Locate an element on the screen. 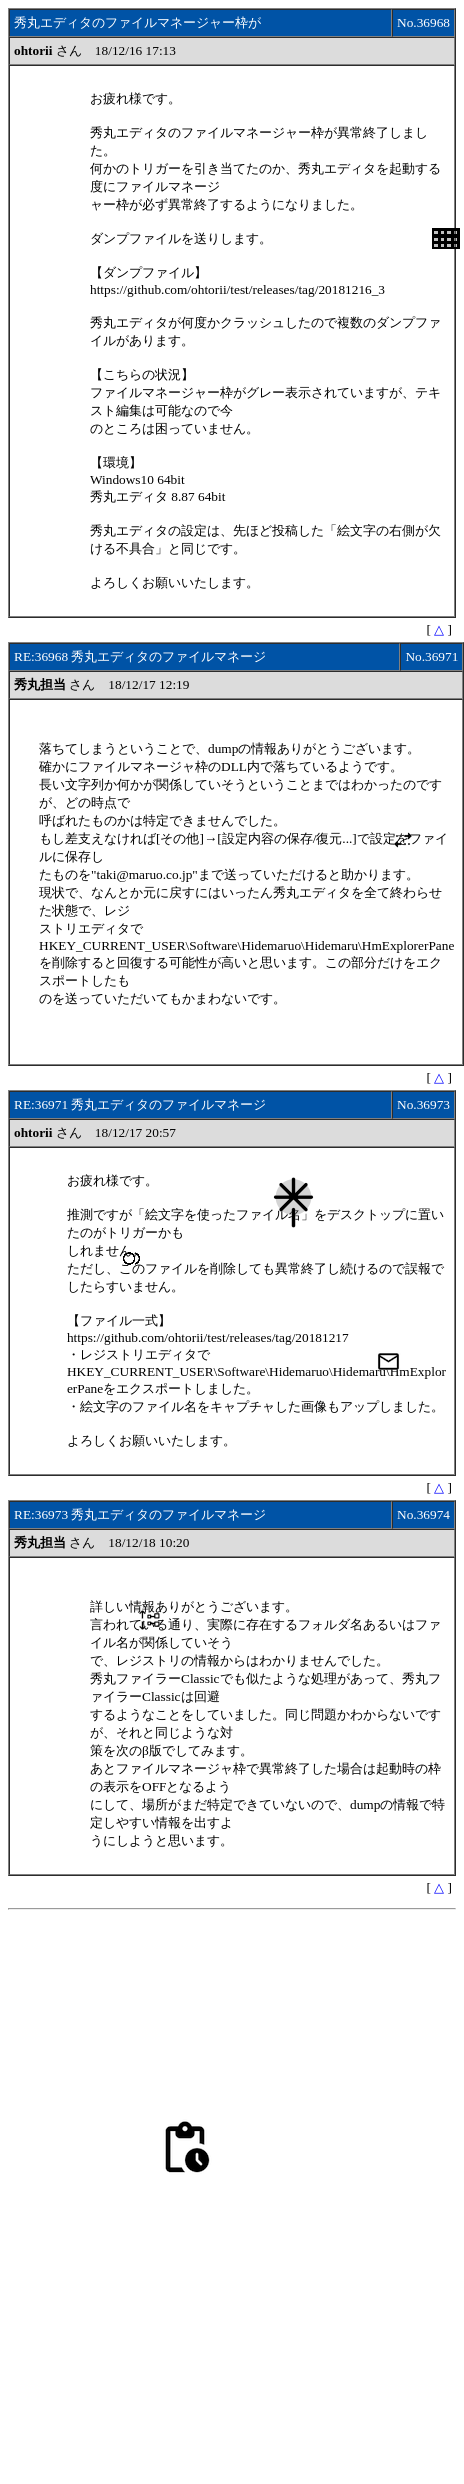  view tasks awaiting completion is located at coordinates (185, 2148).